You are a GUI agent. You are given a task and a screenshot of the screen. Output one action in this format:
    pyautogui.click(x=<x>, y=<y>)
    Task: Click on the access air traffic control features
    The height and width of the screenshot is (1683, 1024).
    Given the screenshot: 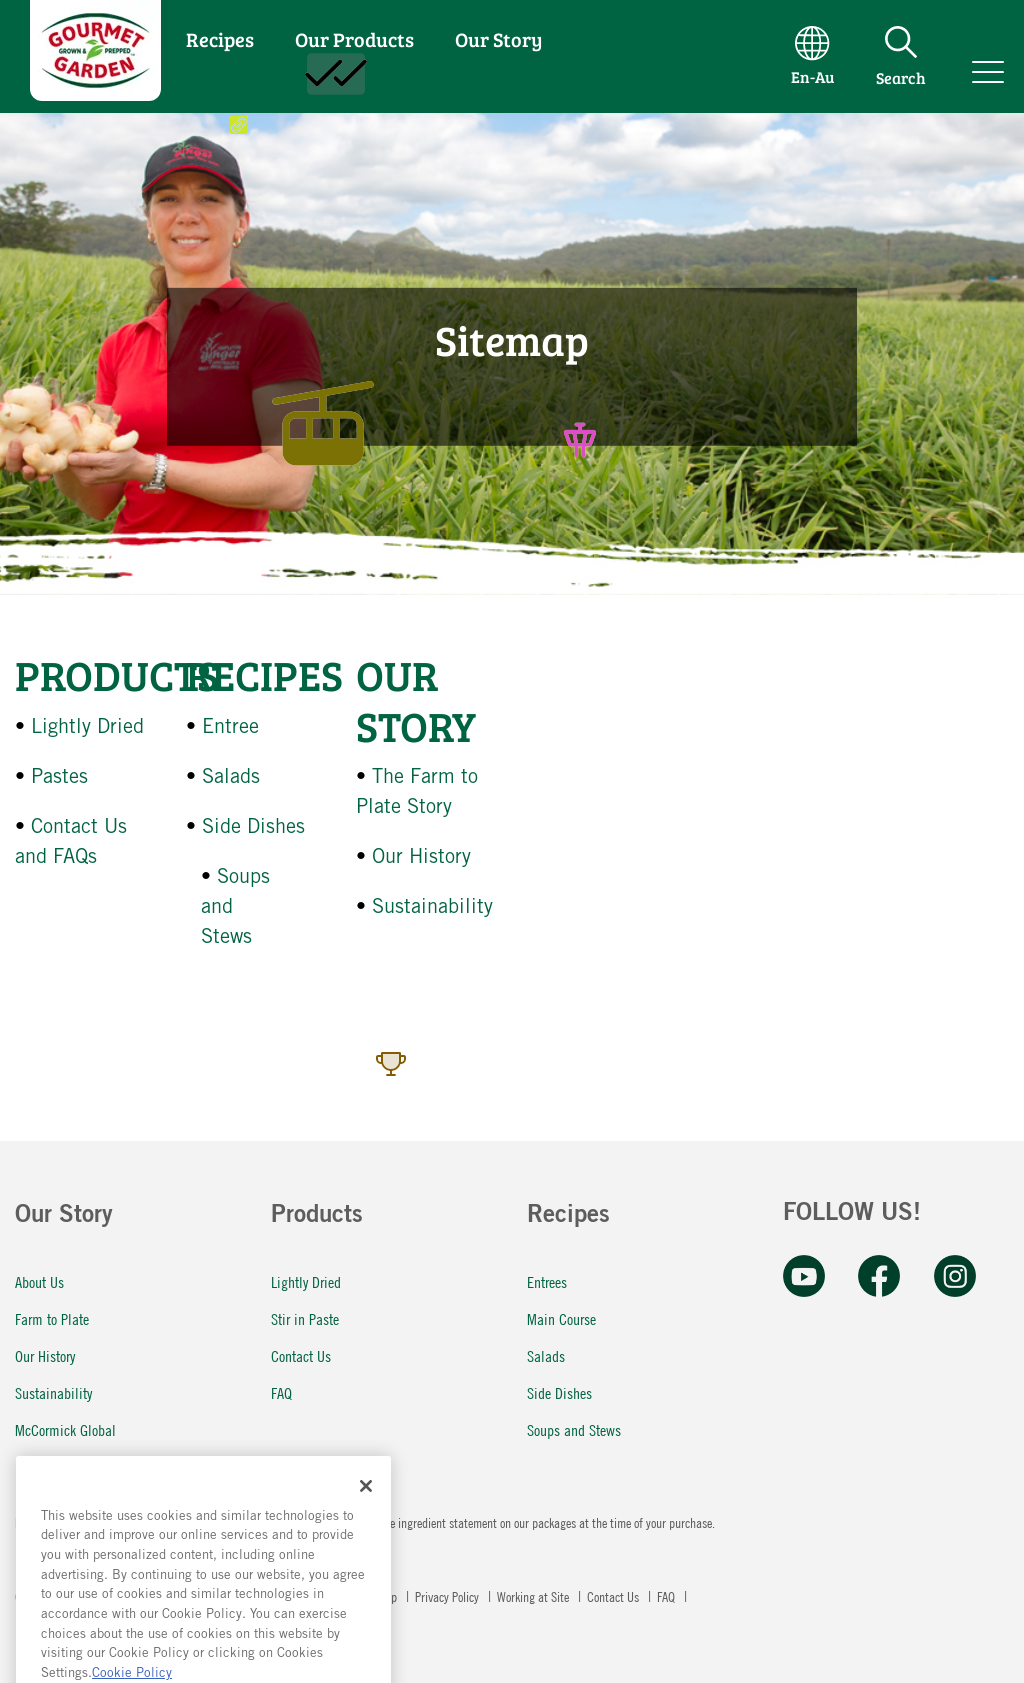 What is the action you would take?
    pyautogui.click(x=580, y=440)
    